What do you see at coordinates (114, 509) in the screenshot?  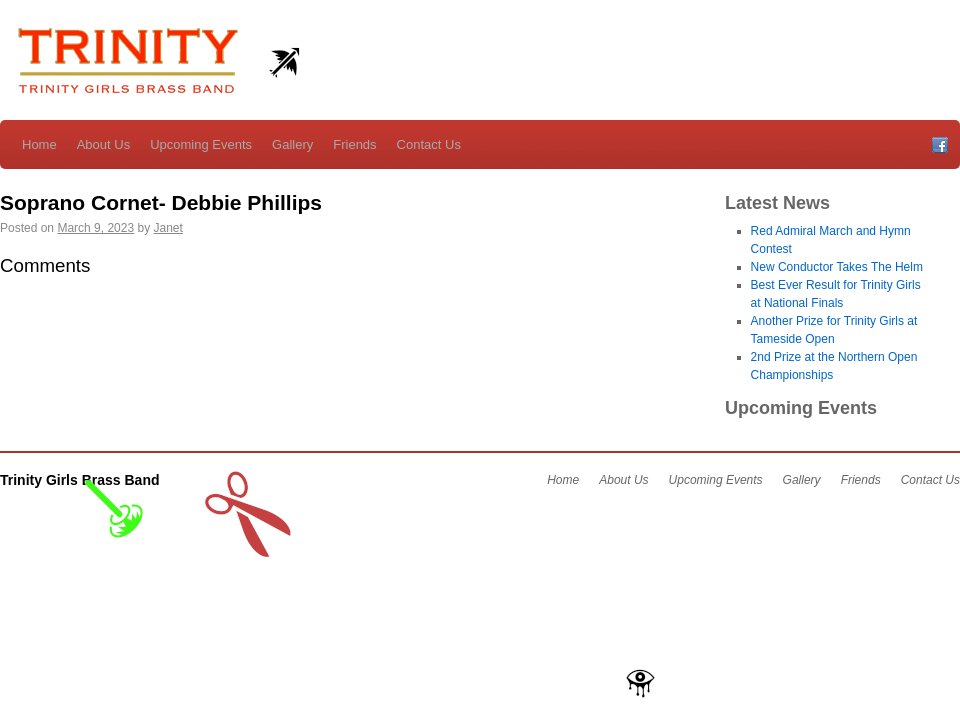 I see `fire ion cannon weapon ability` at bounding box center [114, 509].